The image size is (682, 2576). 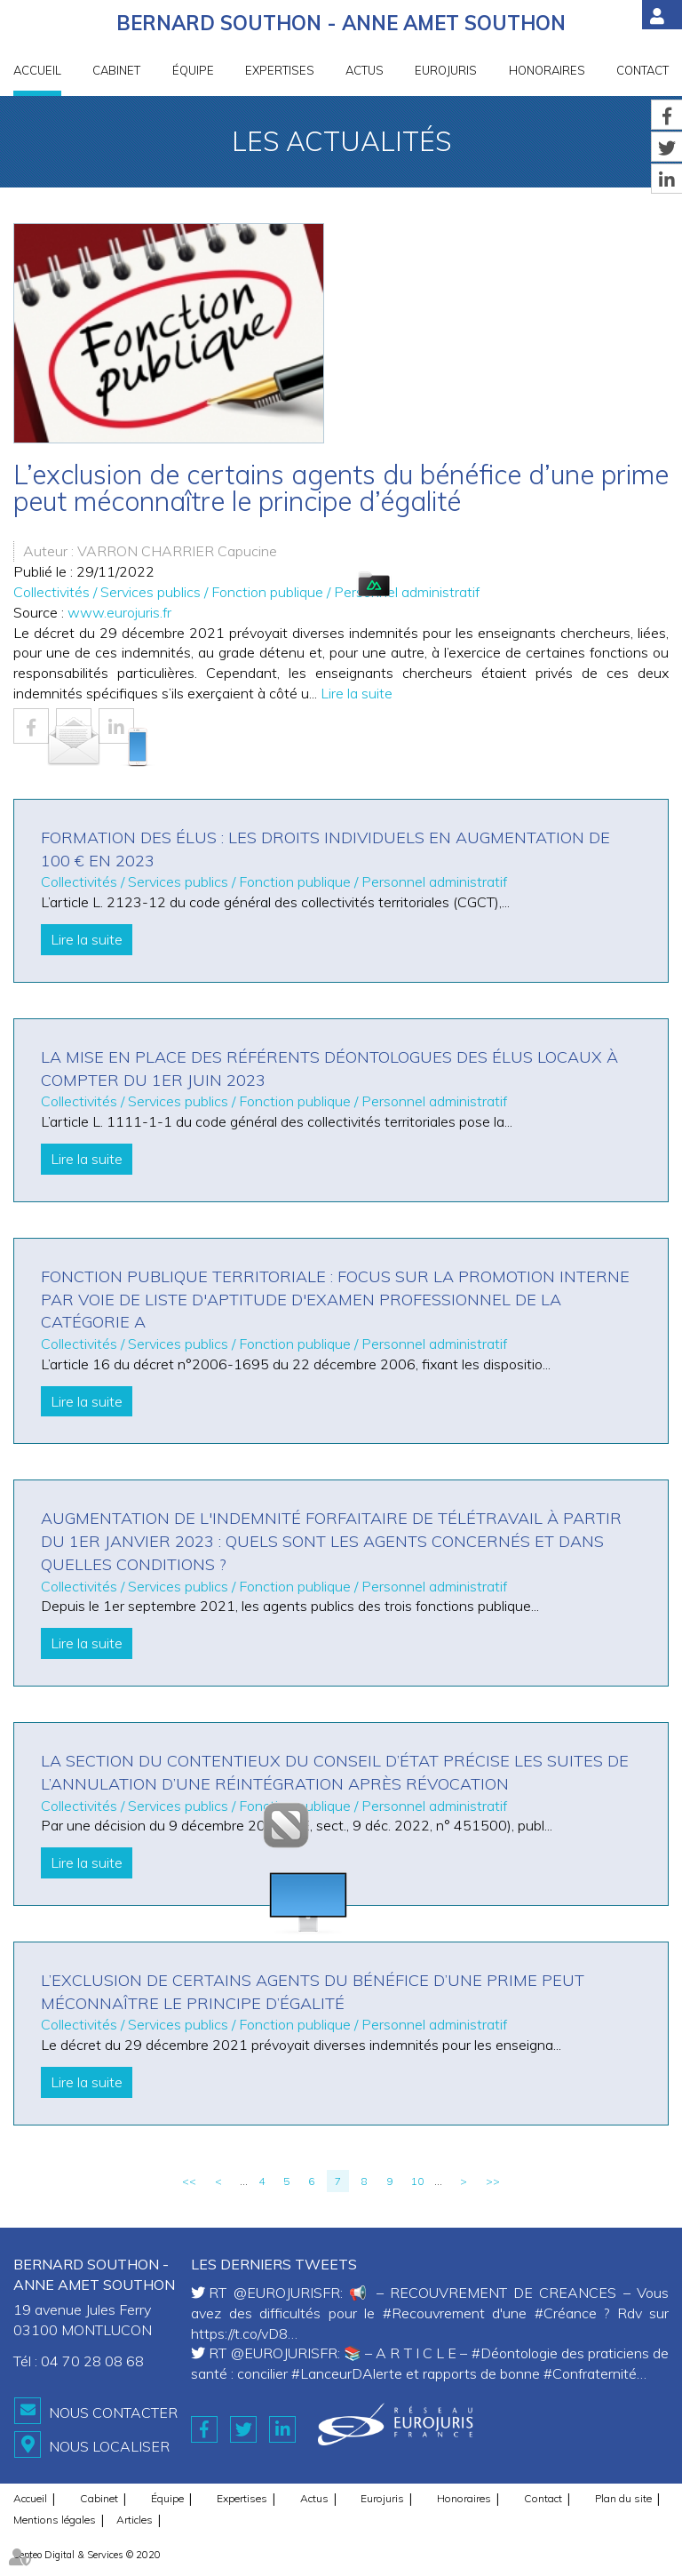 I want to click on open mail or email application, so click(x=74, y=742).